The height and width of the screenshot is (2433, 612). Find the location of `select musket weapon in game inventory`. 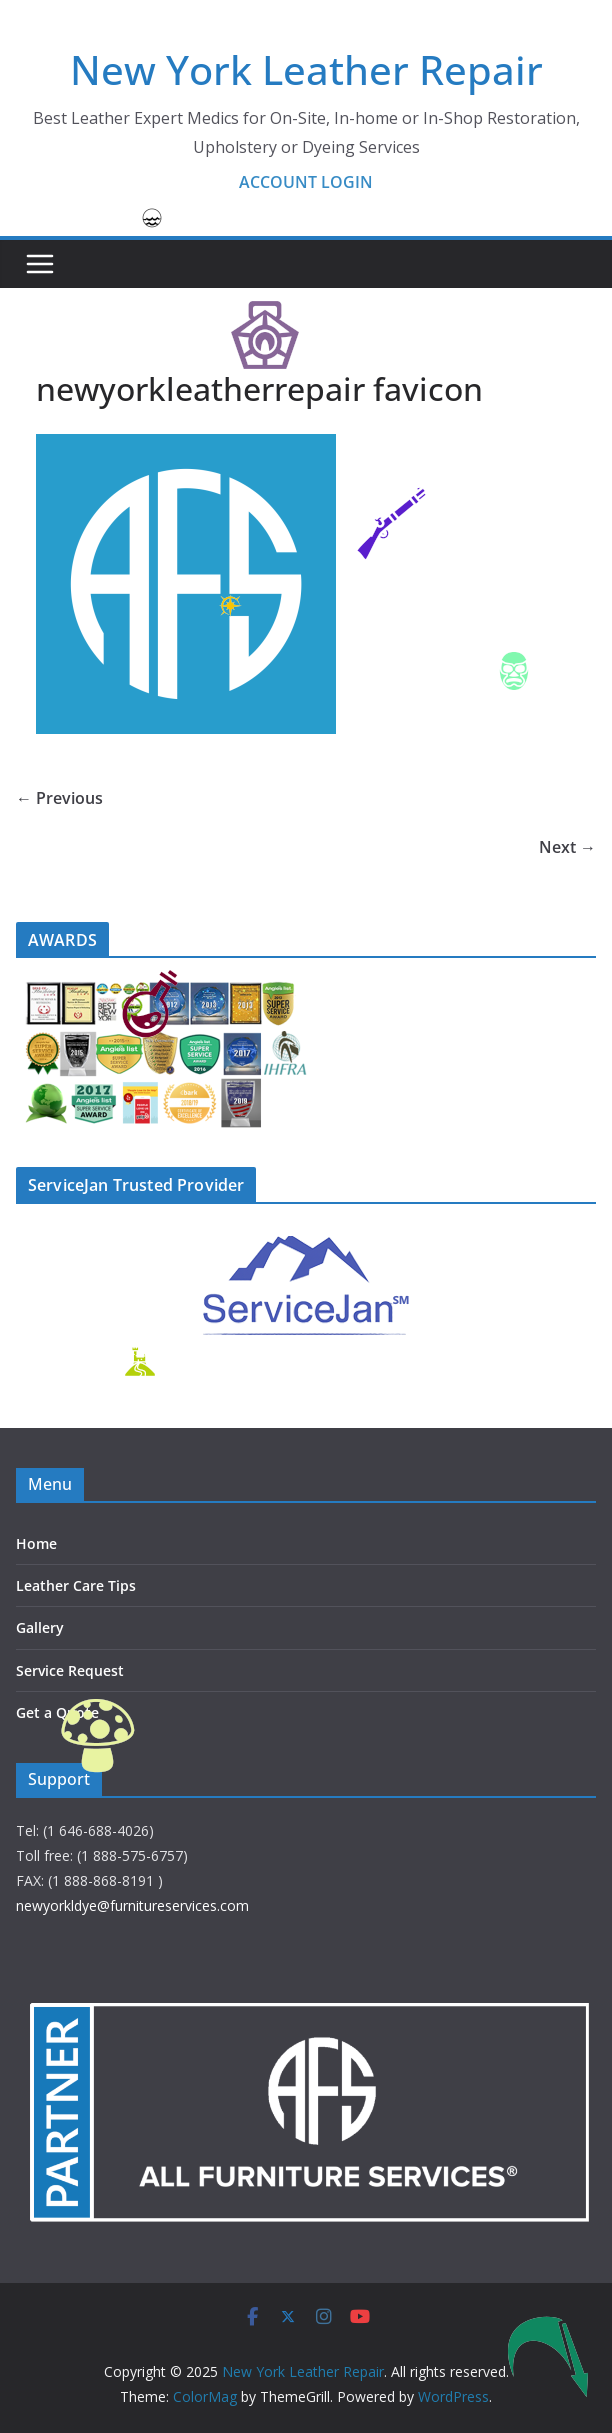

select musket weapon in game inventory is located at coordinates (391, 523).